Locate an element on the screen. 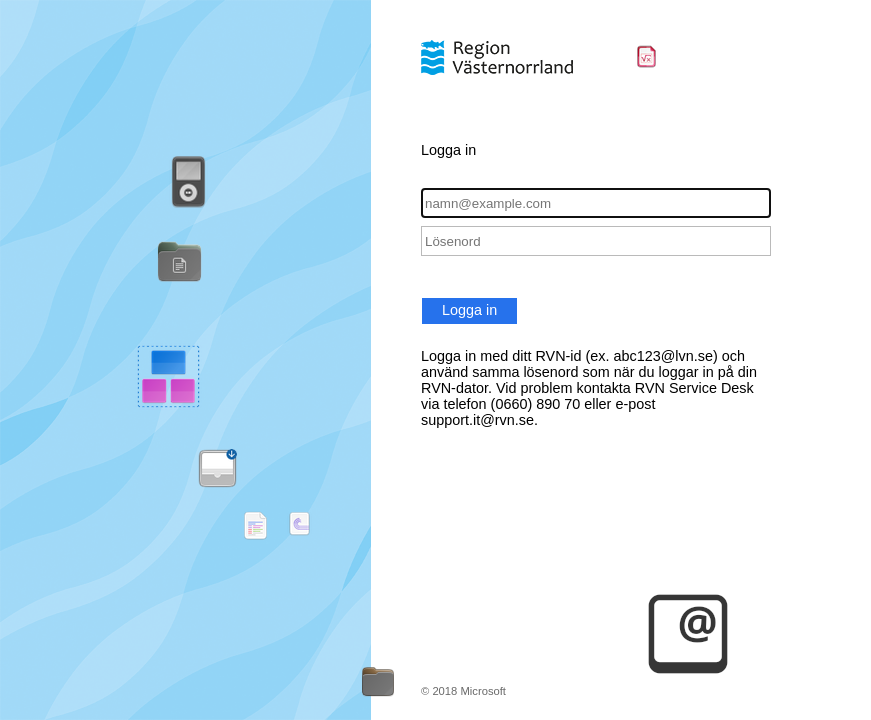  libreoffice math formula file is located at coordinates (646, 56).